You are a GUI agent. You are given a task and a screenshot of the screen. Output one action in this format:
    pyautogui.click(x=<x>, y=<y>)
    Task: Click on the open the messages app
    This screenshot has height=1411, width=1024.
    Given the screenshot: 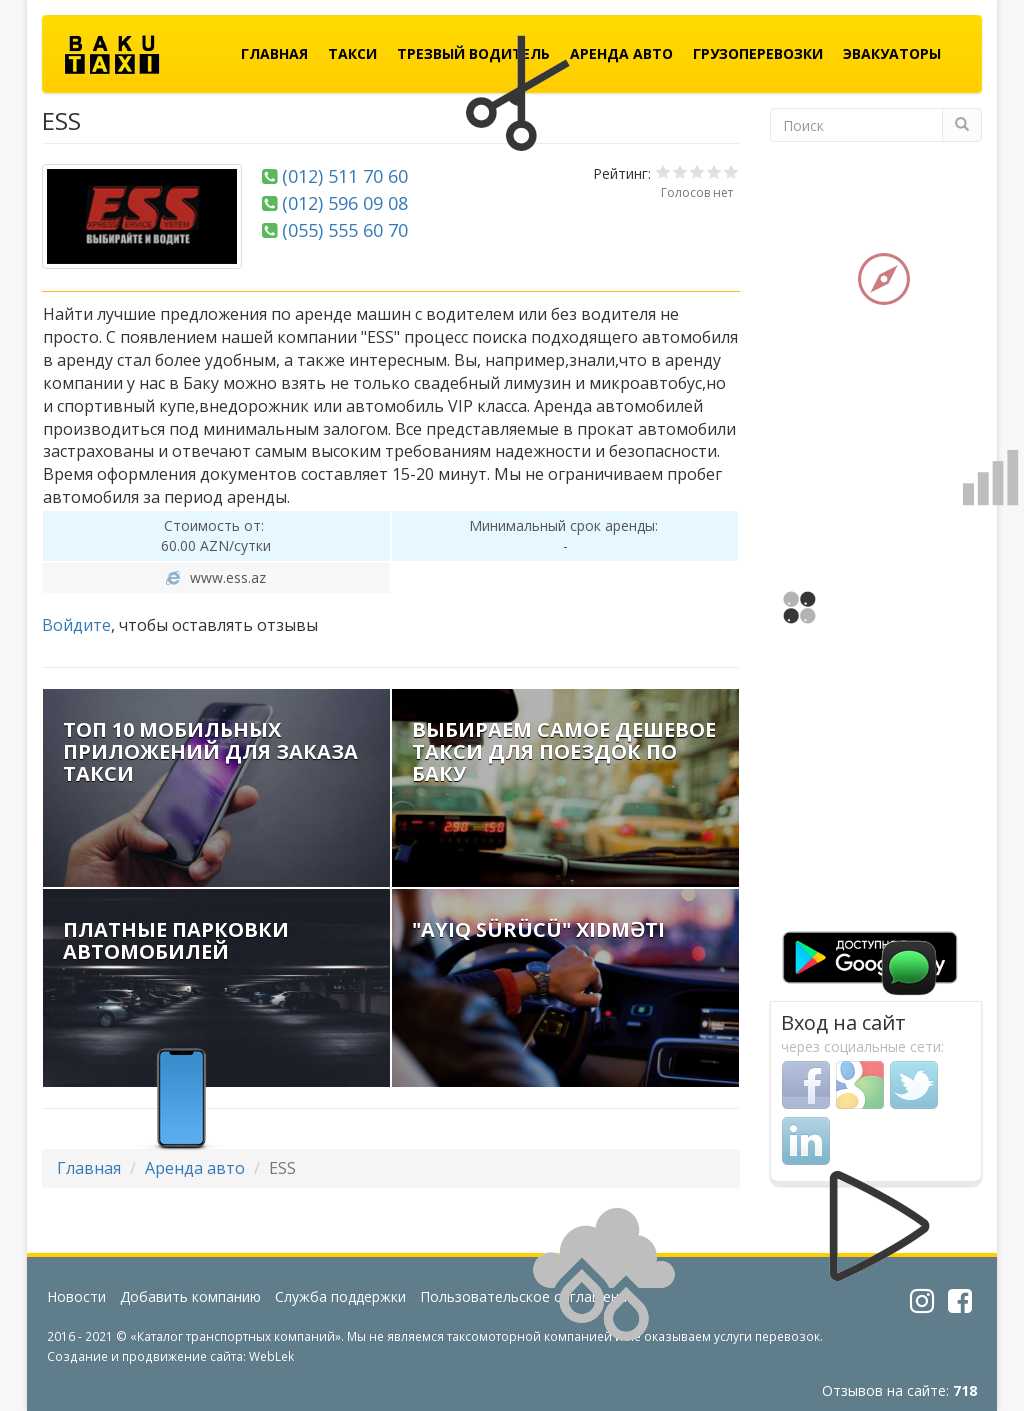 What is the action you would take?
    pyautogui.click(x=909, y=968)
    